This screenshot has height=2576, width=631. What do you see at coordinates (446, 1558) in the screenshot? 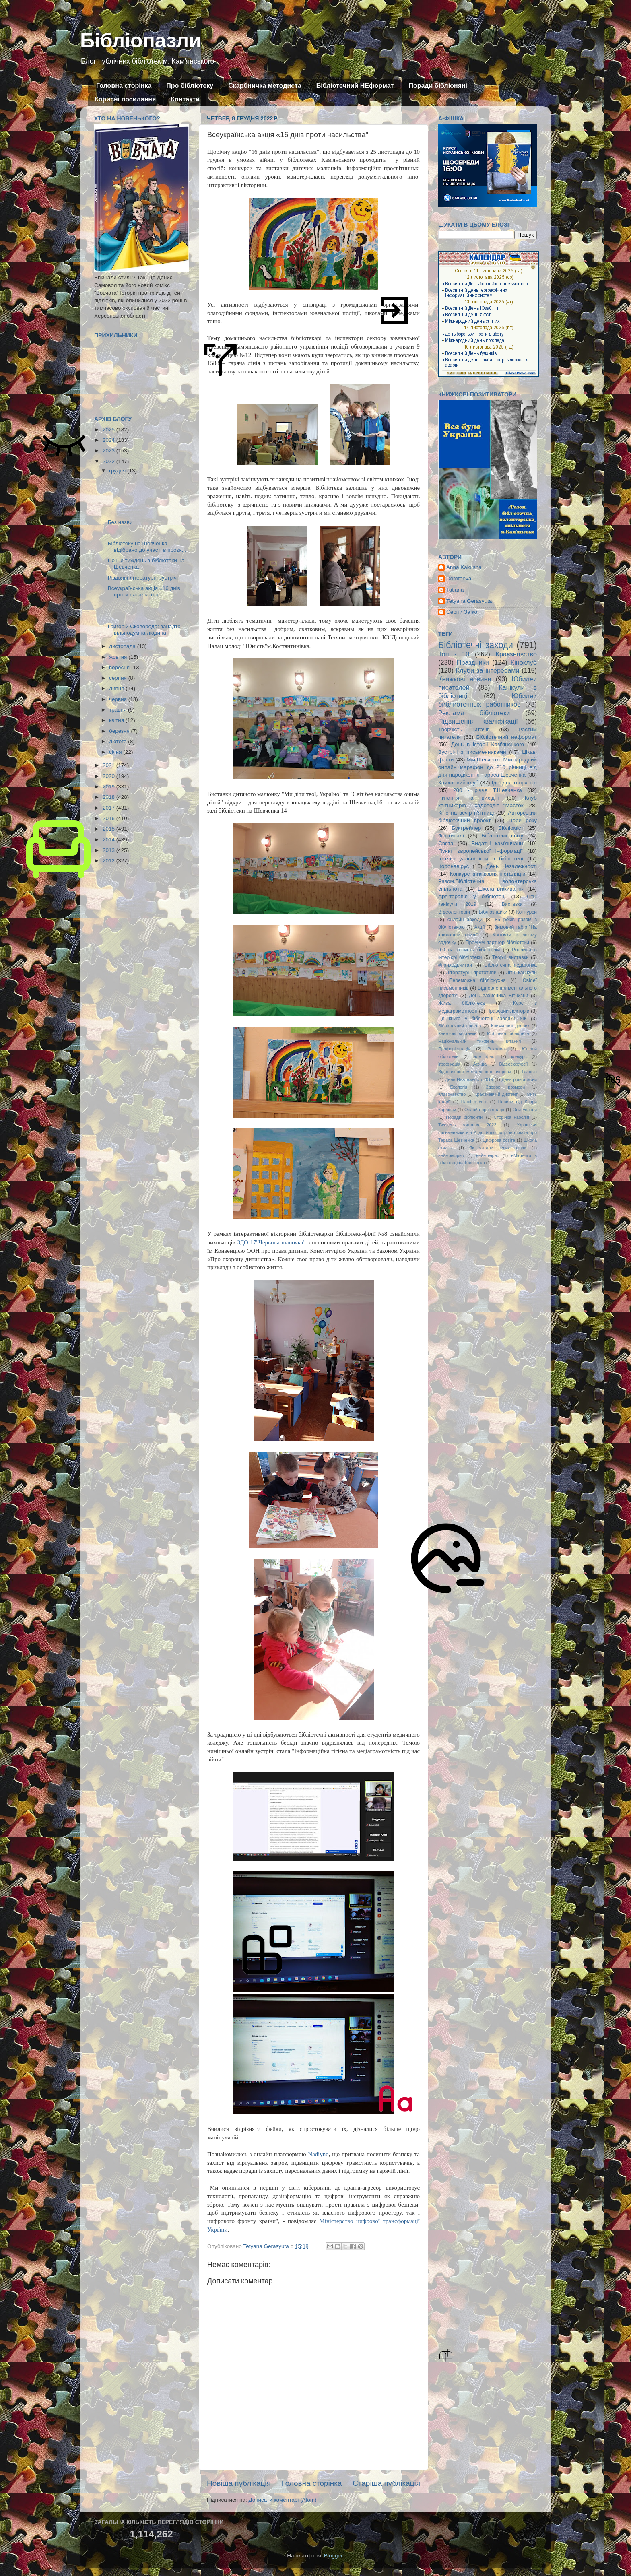
I see `remove a photo from your collection` at bounding box center [446, 1558].